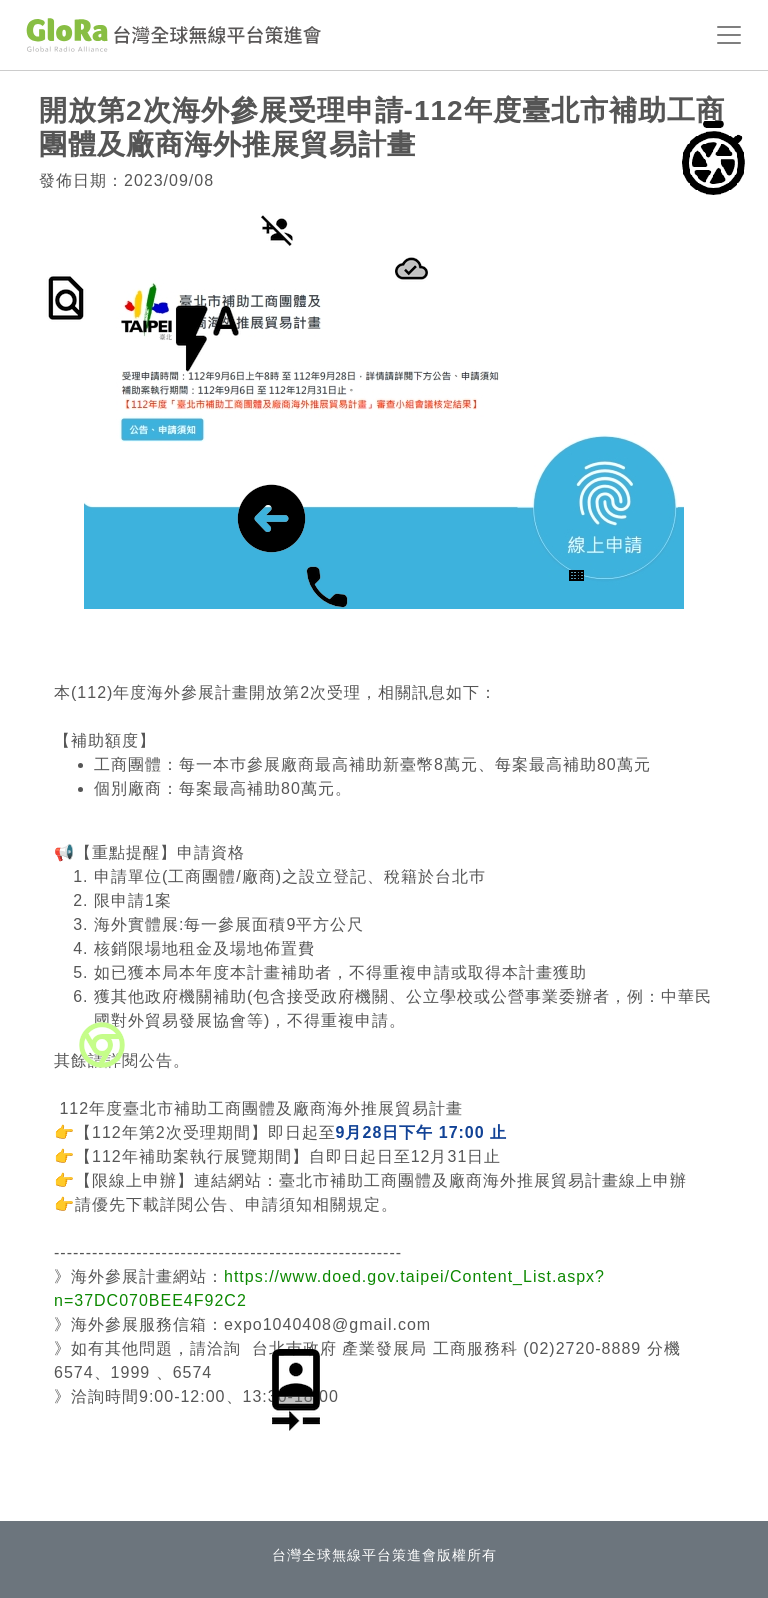 The width and height of the screenshot is (768, 1598). What do you see at coordinates (271, 518) in the screenshot?
I see `go back to the previous screen` at bounding box center [271, 518].